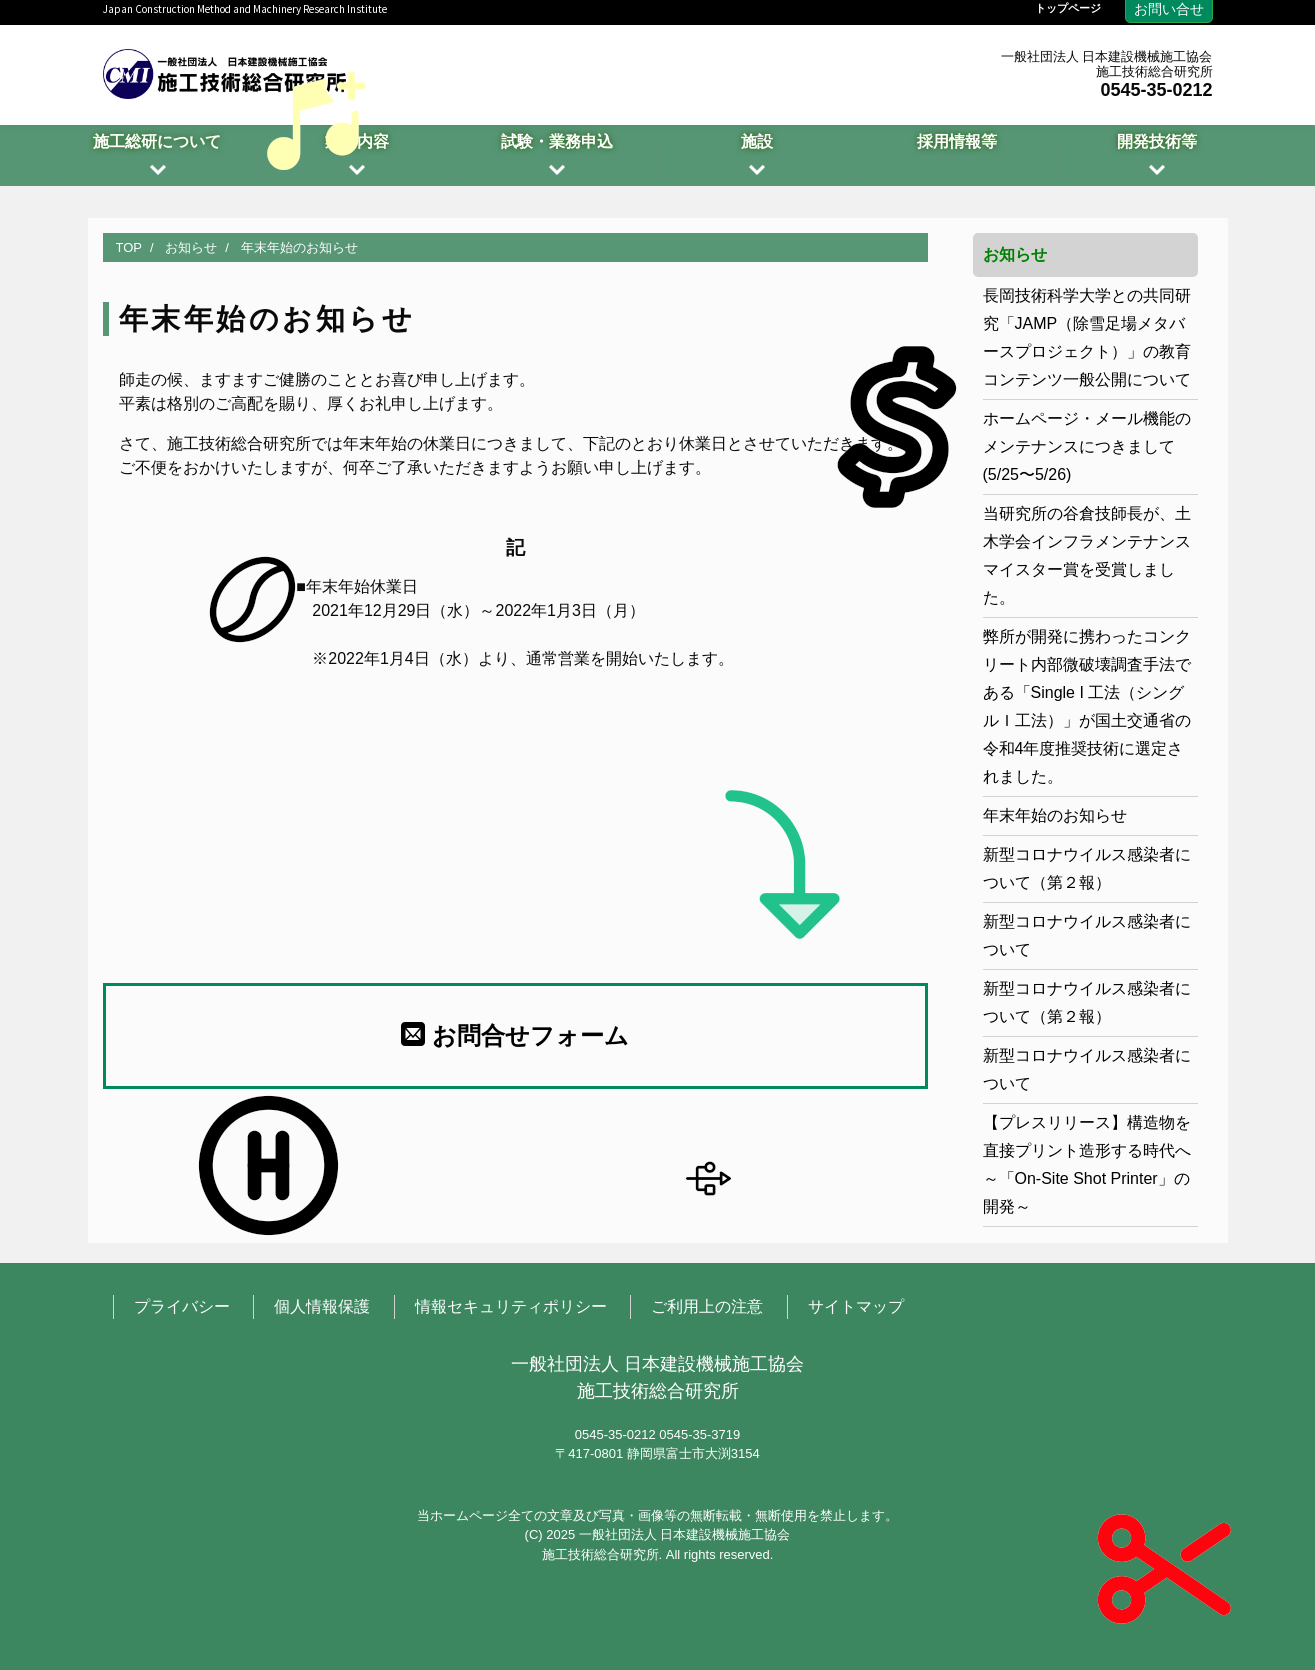 Image resolution: width=1315 pixels, height=1670 pixels. What do you see at coordinates (318, 122) in the screenshot?
I see `add a new song to your library` at bounding box center [318, 122].